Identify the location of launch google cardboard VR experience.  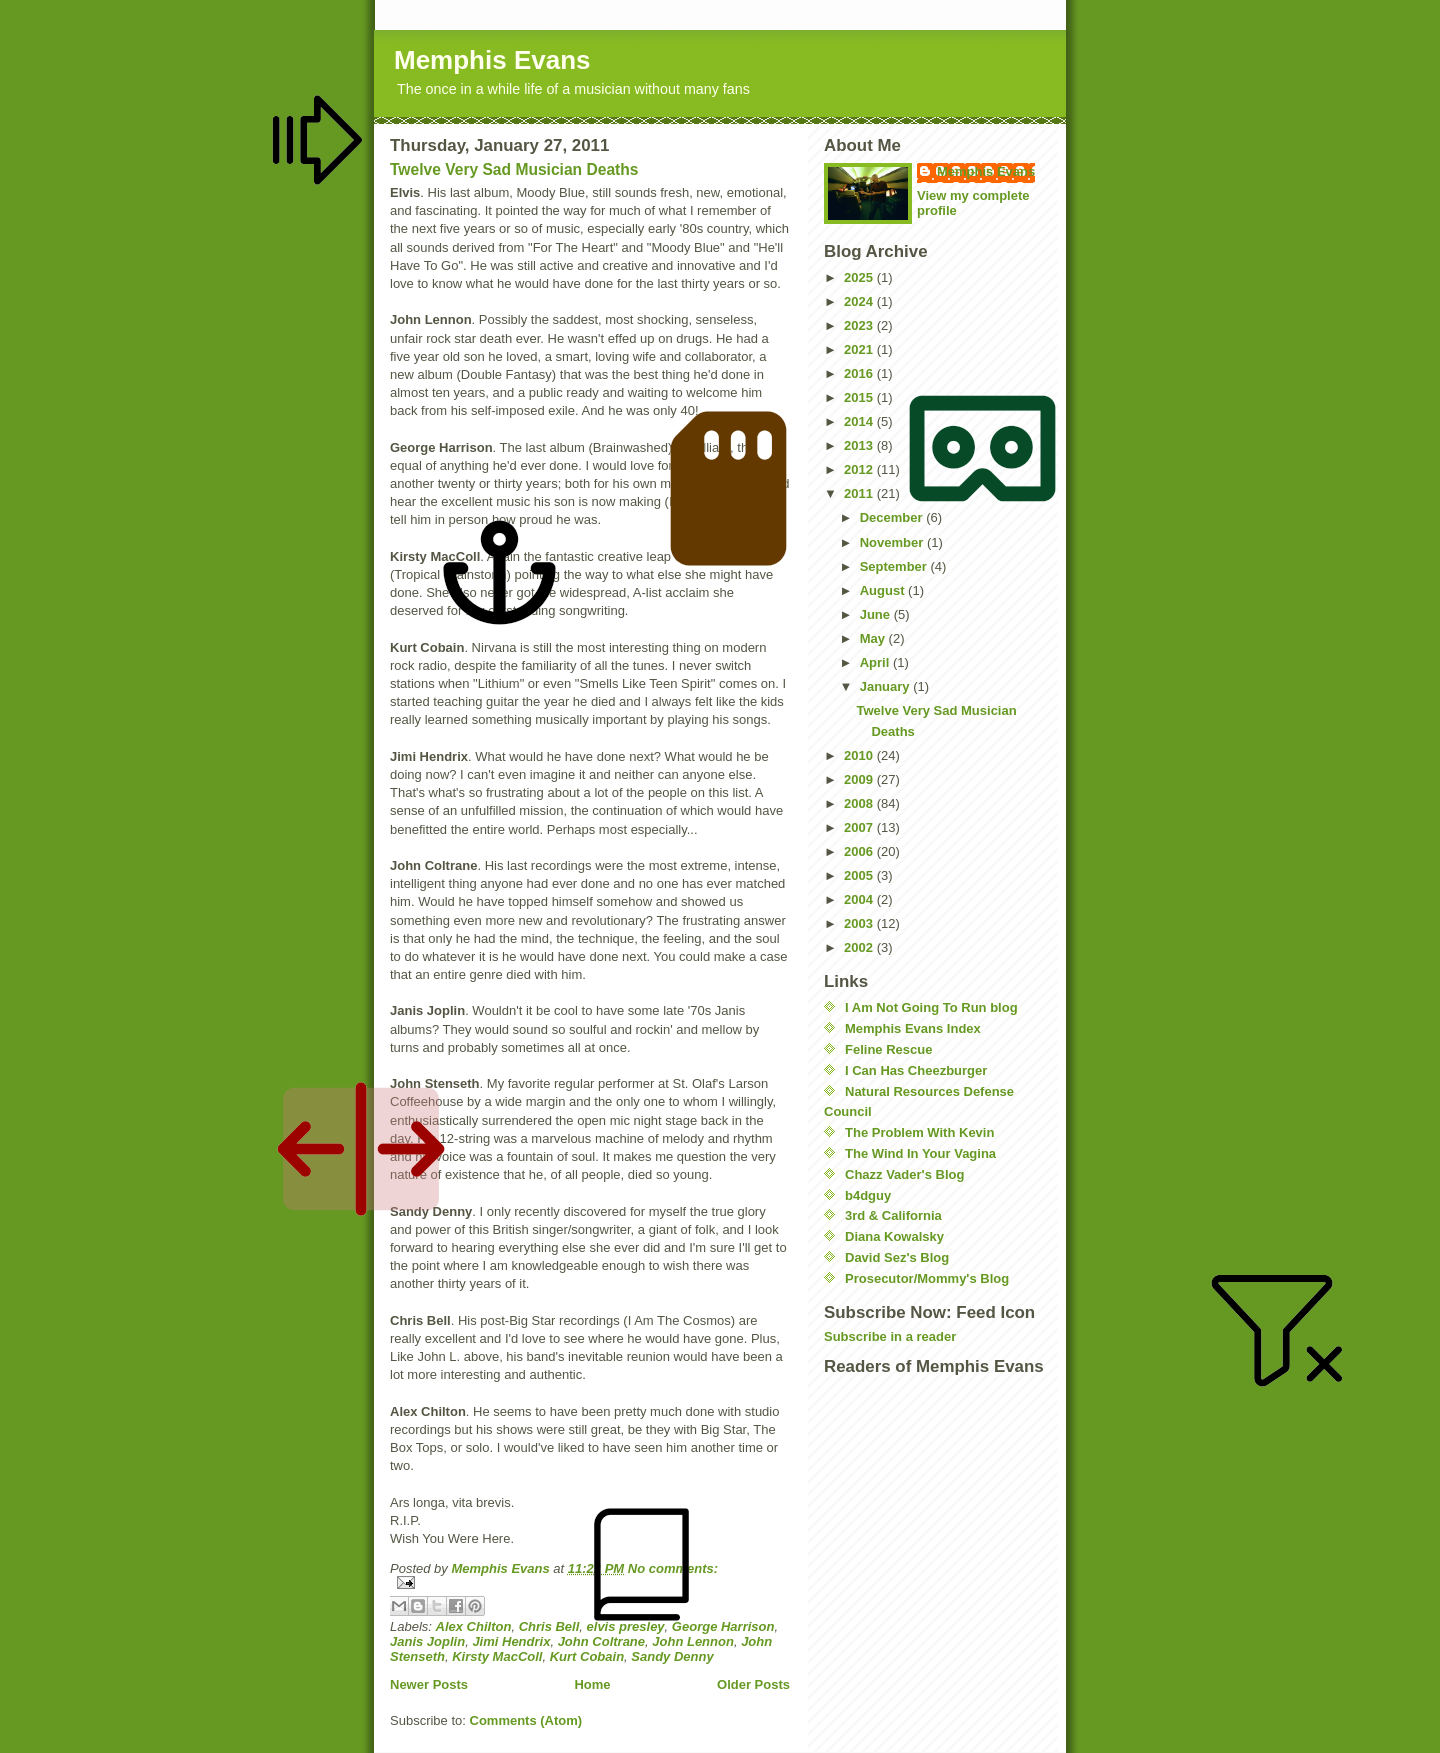
(982, 448).